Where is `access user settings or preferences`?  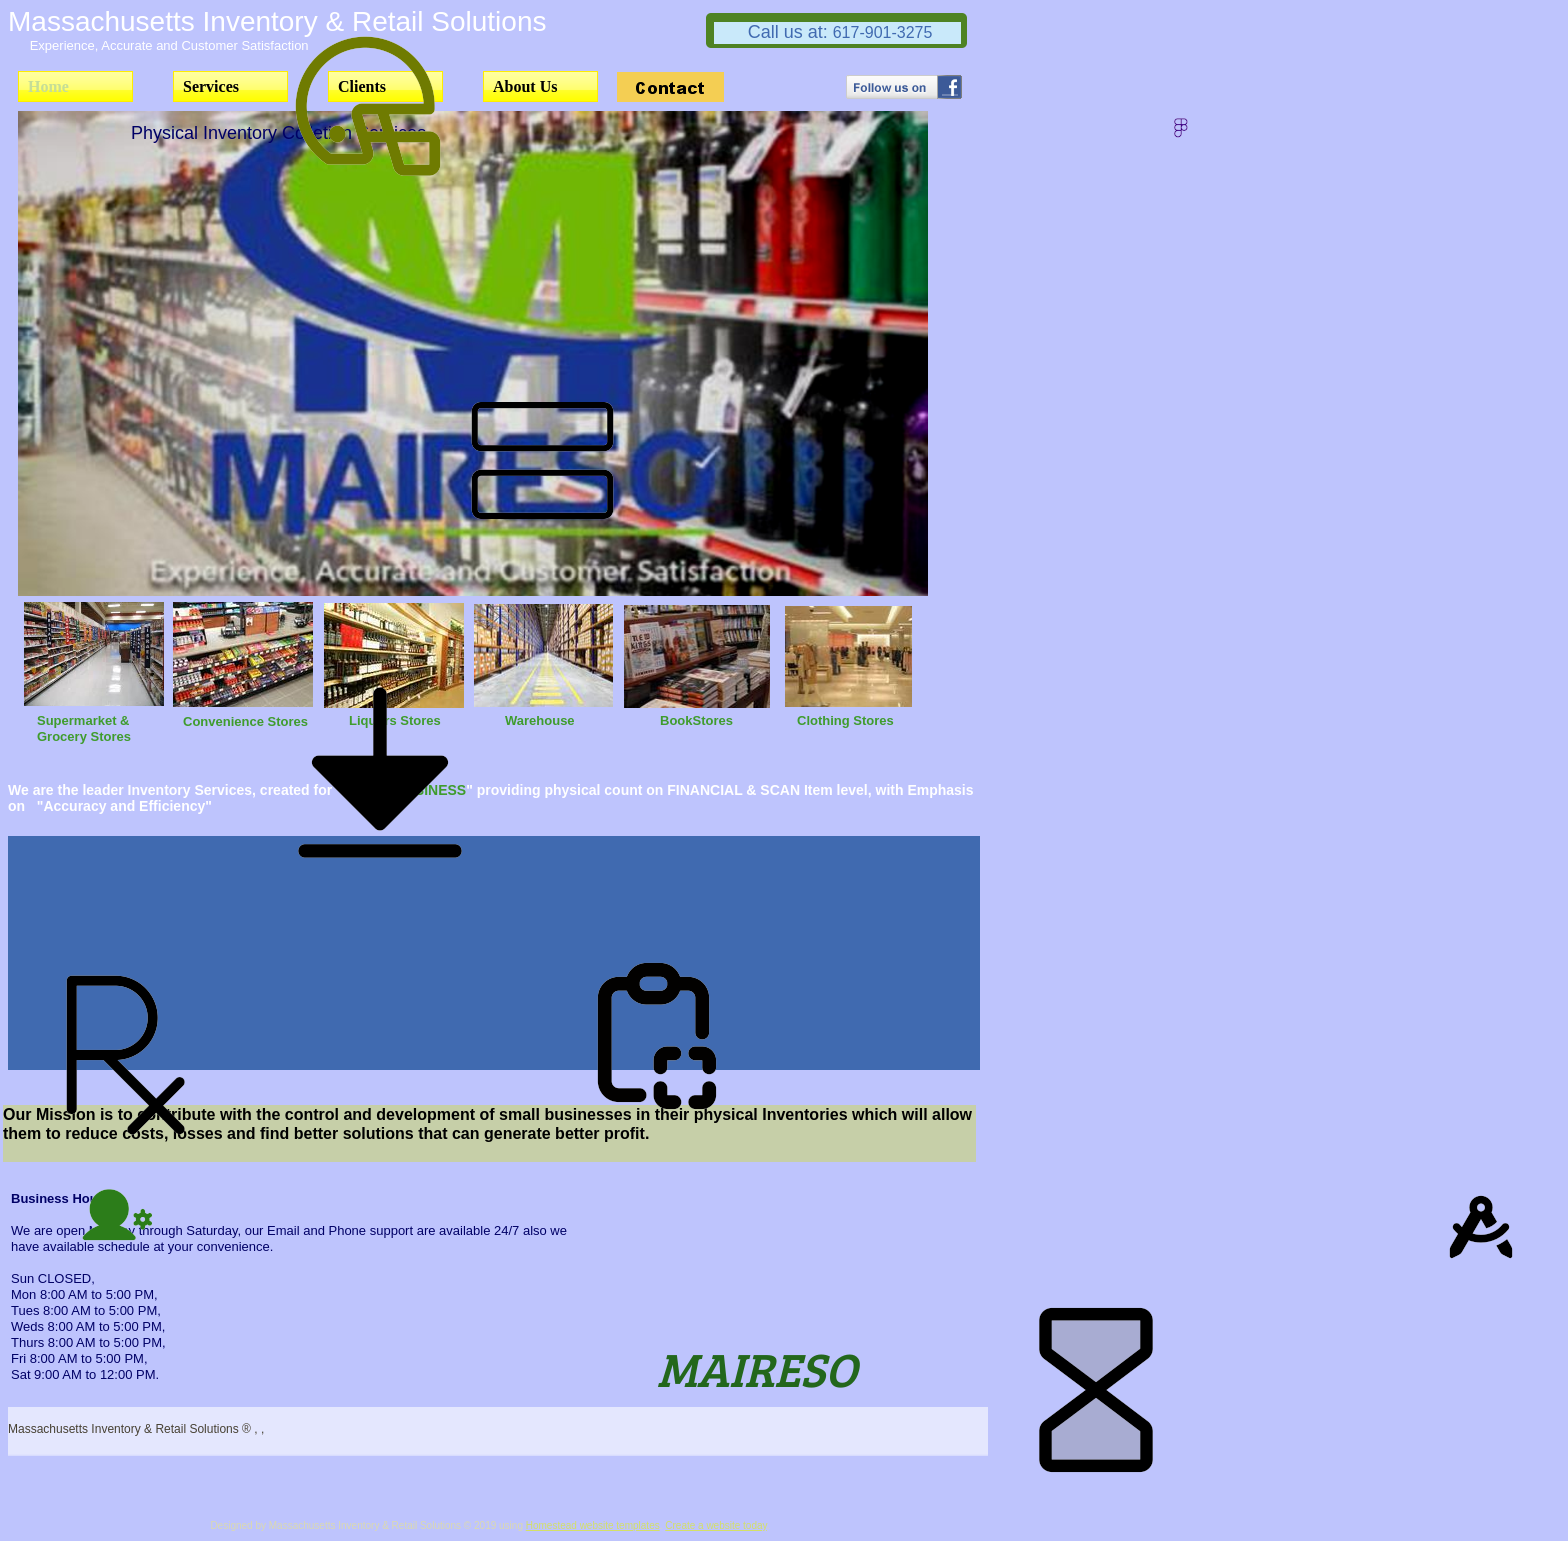 access user settings or preferences is located at coordinates (115, 1217).